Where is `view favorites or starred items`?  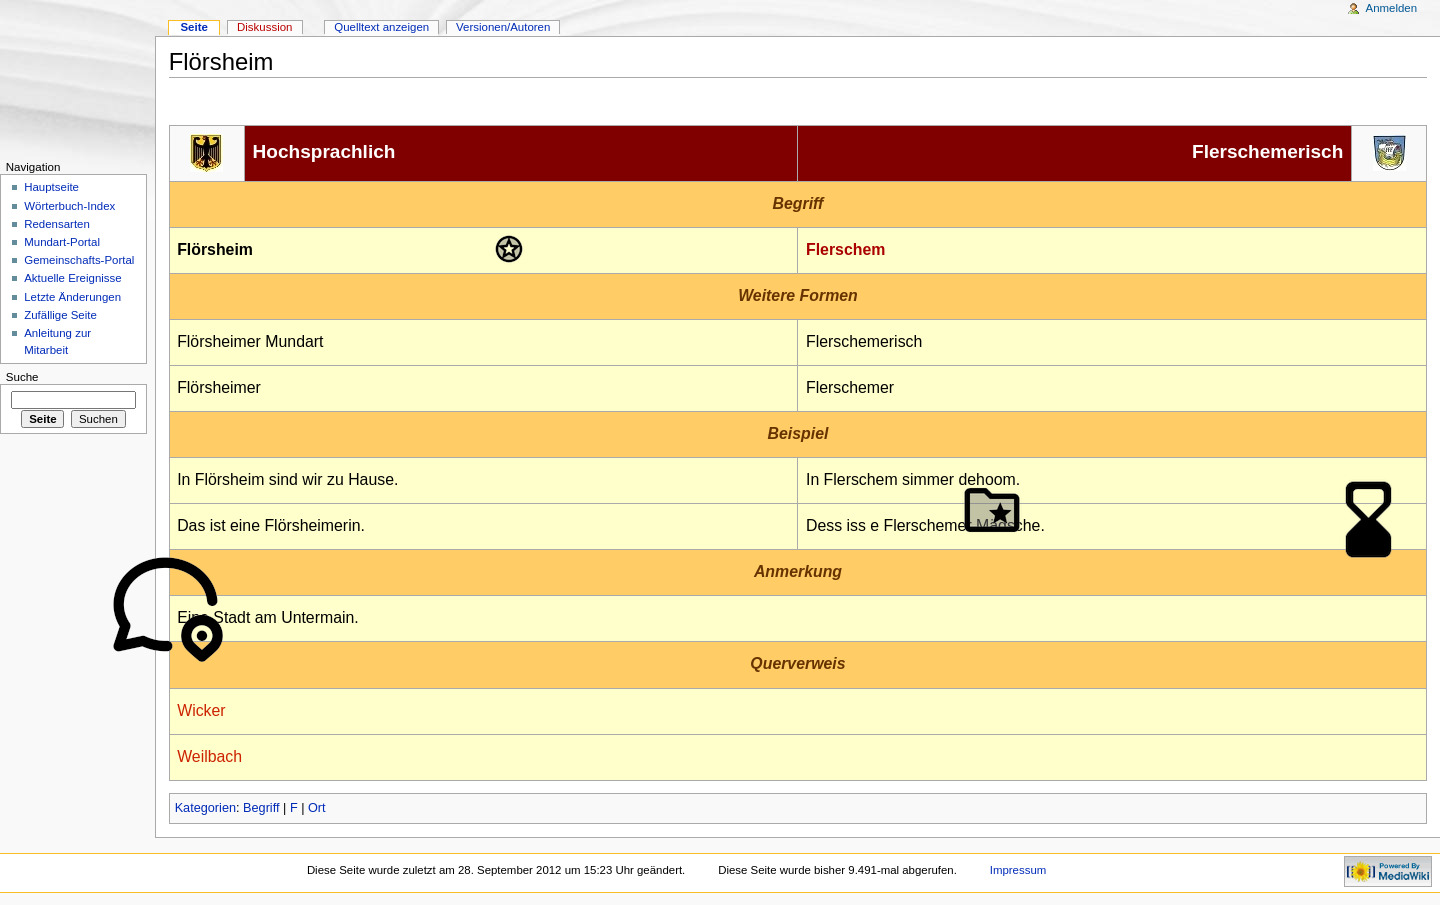
view favorites or starred items is located at coordinates (509, 249).